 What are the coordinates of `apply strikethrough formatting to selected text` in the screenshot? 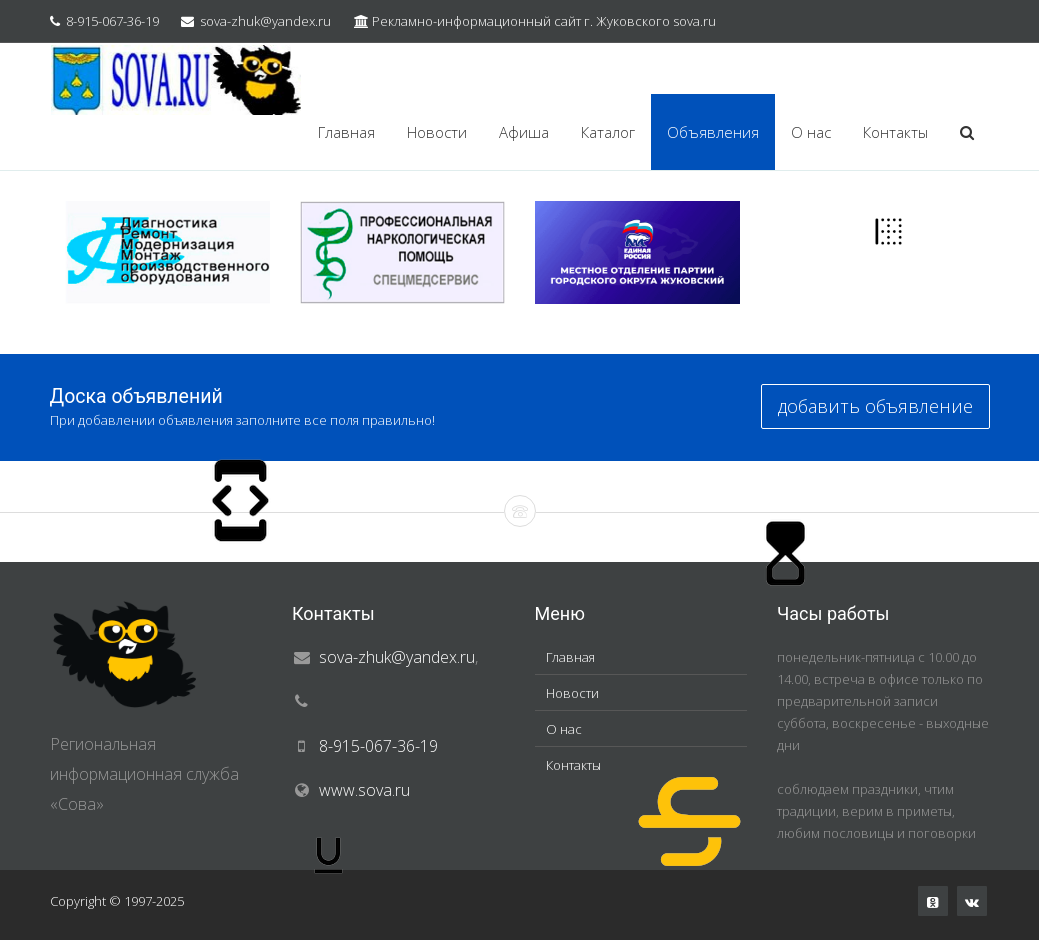 It's located at (689, 821).